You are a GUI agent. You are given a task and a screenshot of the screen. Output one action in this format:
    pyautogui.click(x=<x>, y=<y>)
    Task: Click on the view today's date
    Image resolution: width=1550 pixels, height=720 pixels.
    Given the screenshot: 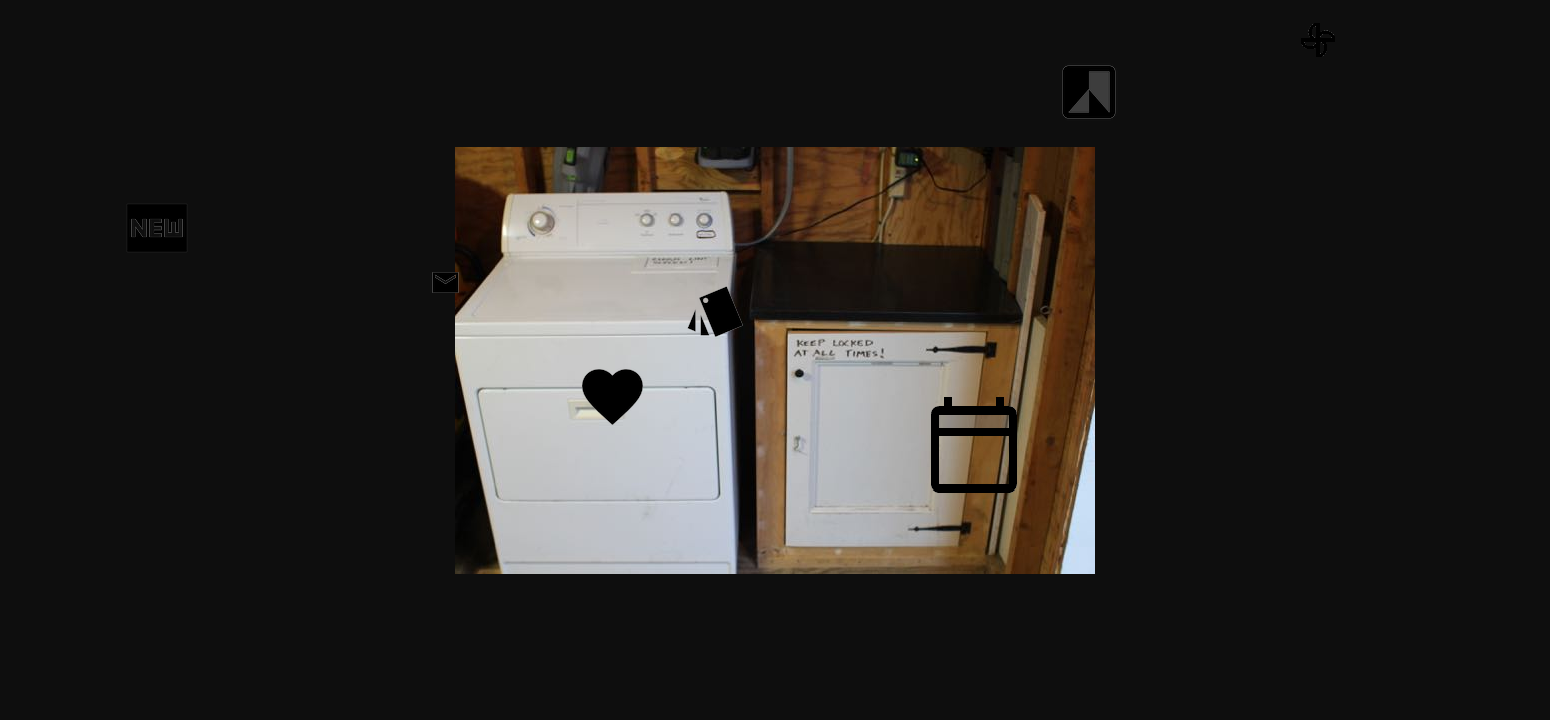 What is the action you would take?
    pyautogui.click(x=974, y=445)
    